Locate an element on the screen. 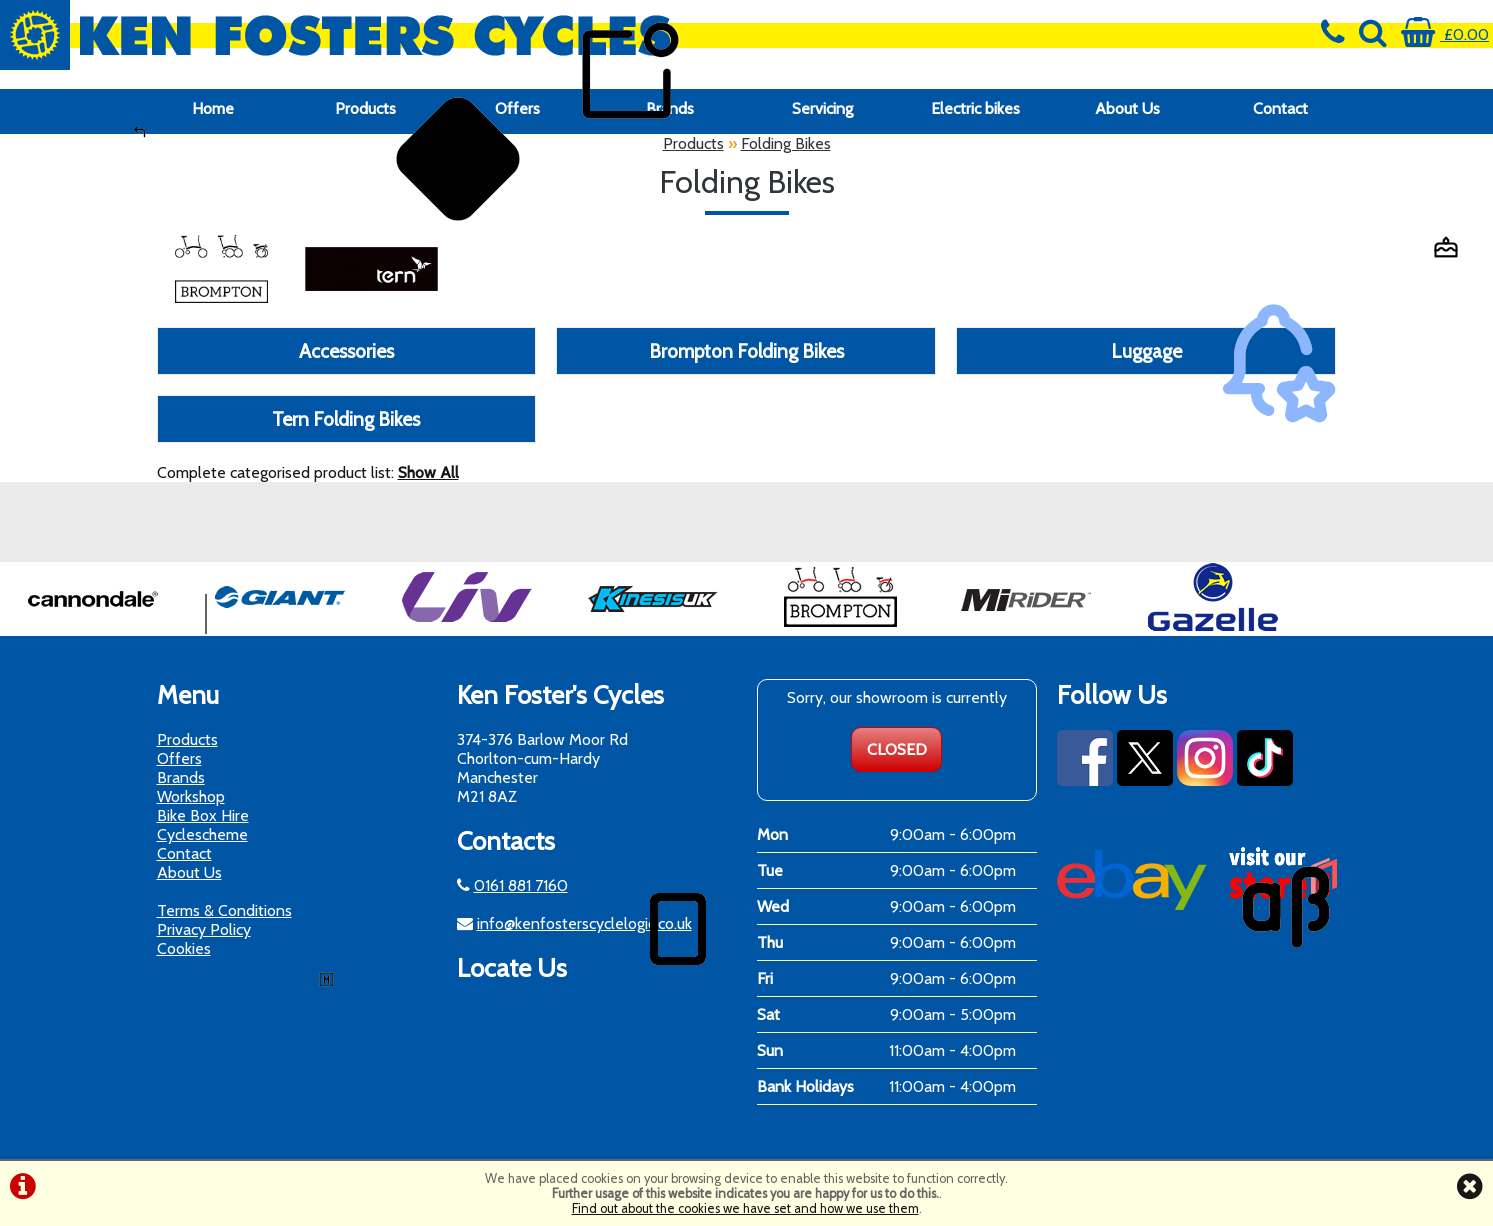 Image resolution: width=1493 pixels, height=1226 pixels. view starred or priority notifications is located at coordinates (1273, 360).